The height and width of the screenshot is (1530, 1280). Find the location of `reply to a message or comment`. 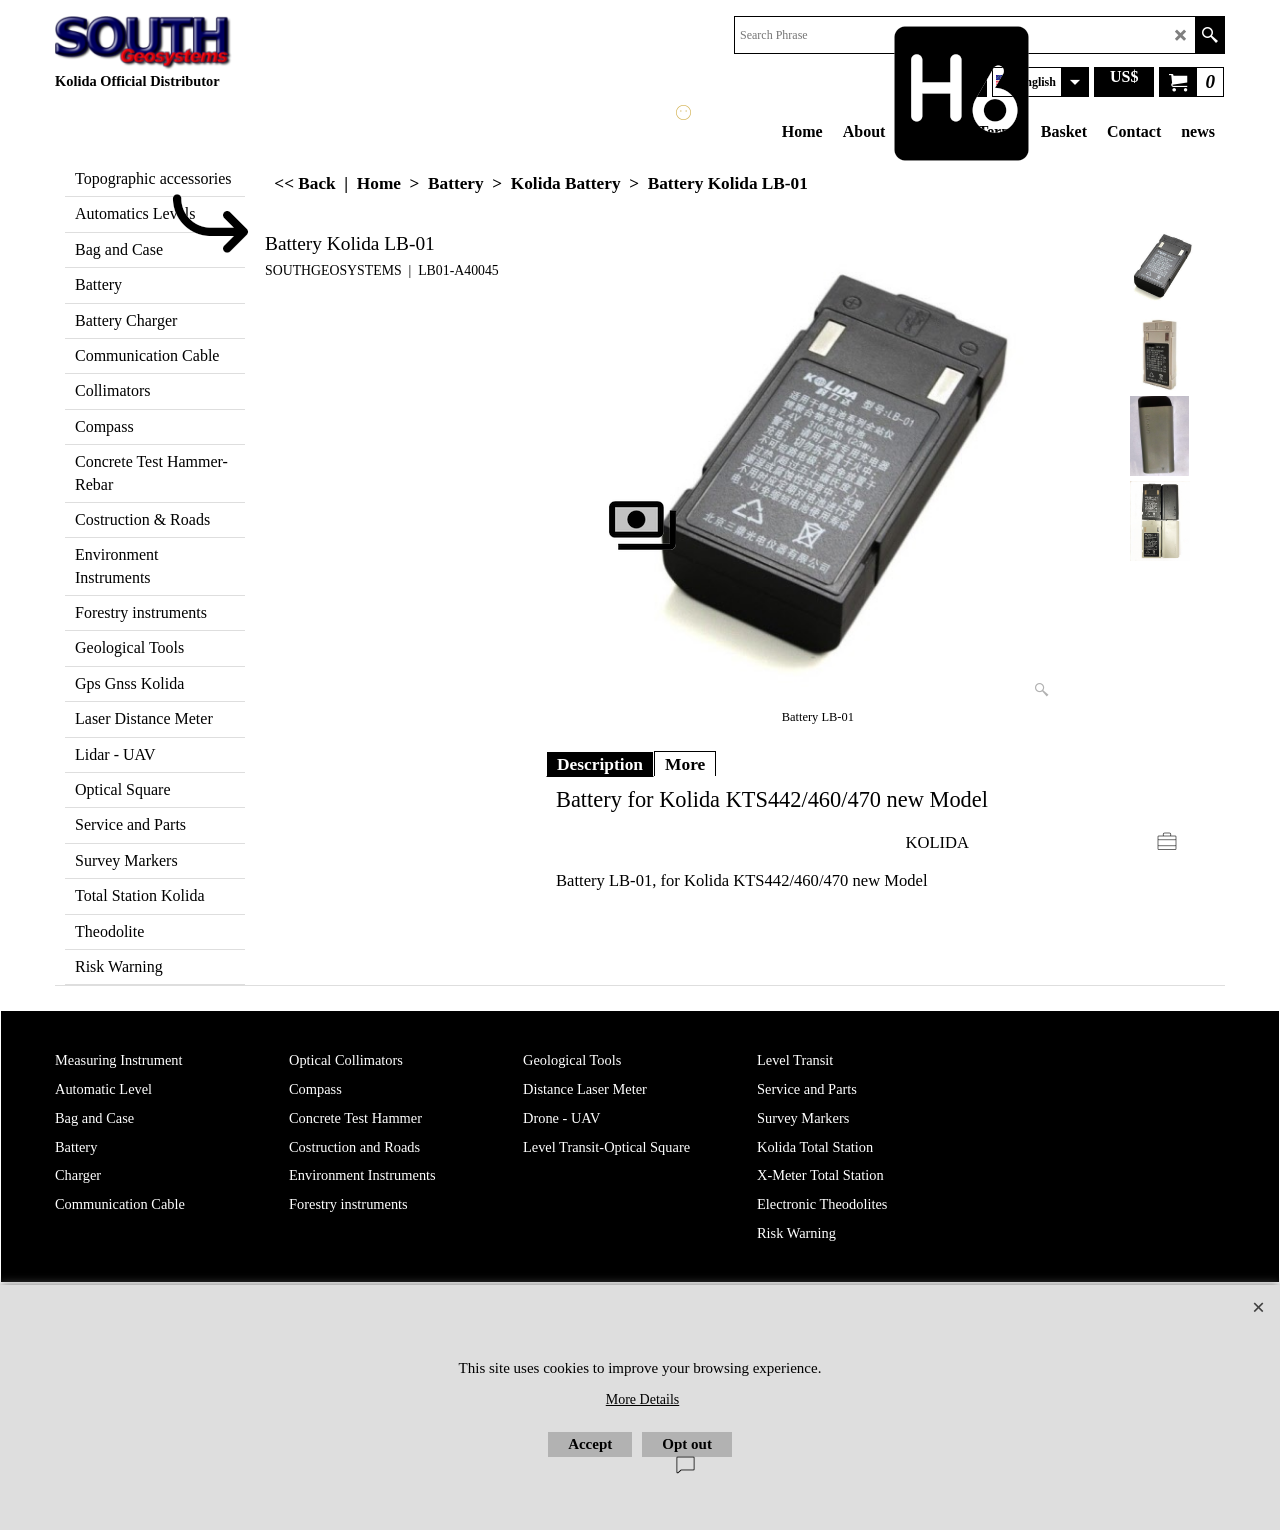

reply to a message or comment is located at coordinates (210, 223).